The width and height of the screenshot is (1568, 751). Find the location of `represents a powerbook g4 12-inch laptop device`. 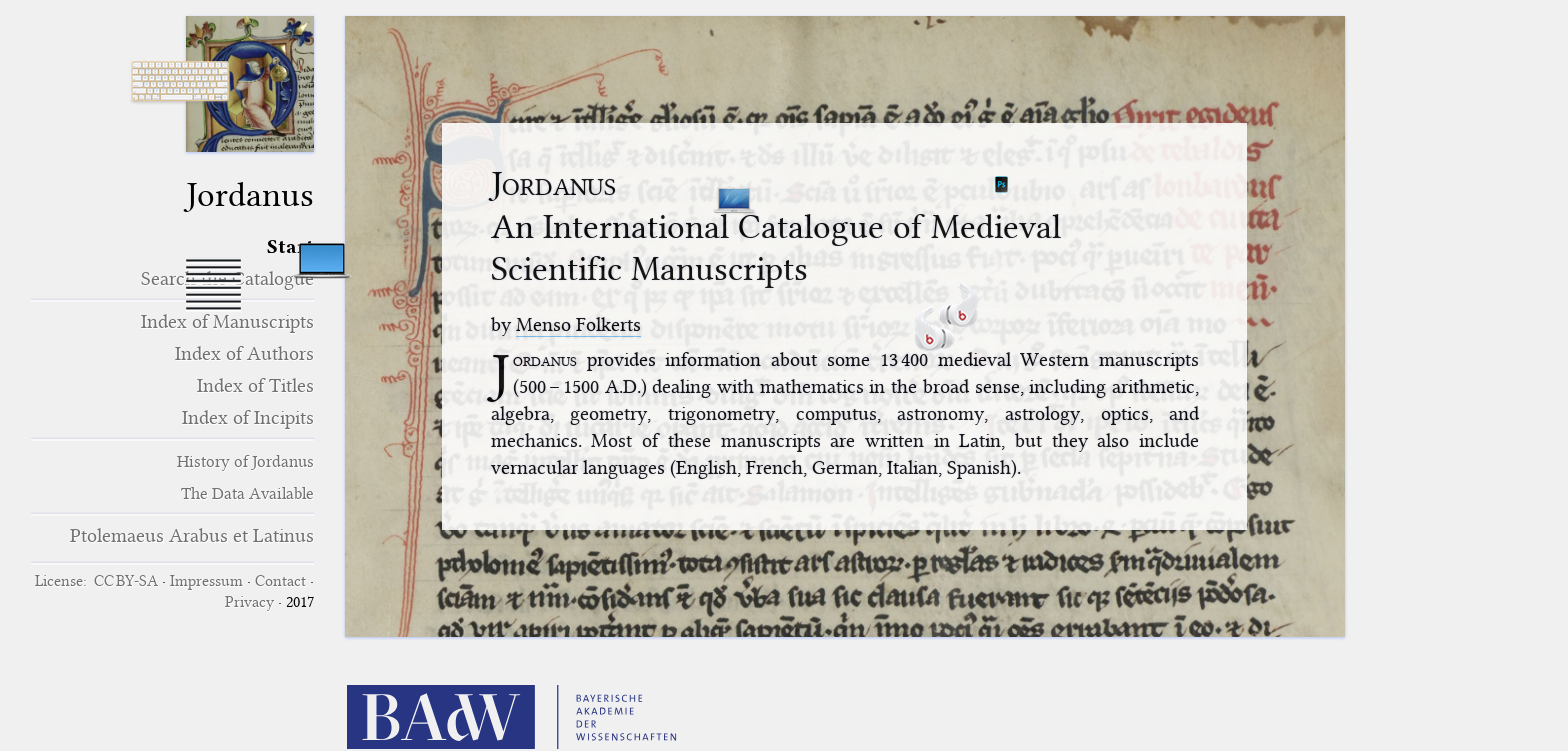

represents a powerbook g4 12-inch laptop device is located at coordinates (734, 198).